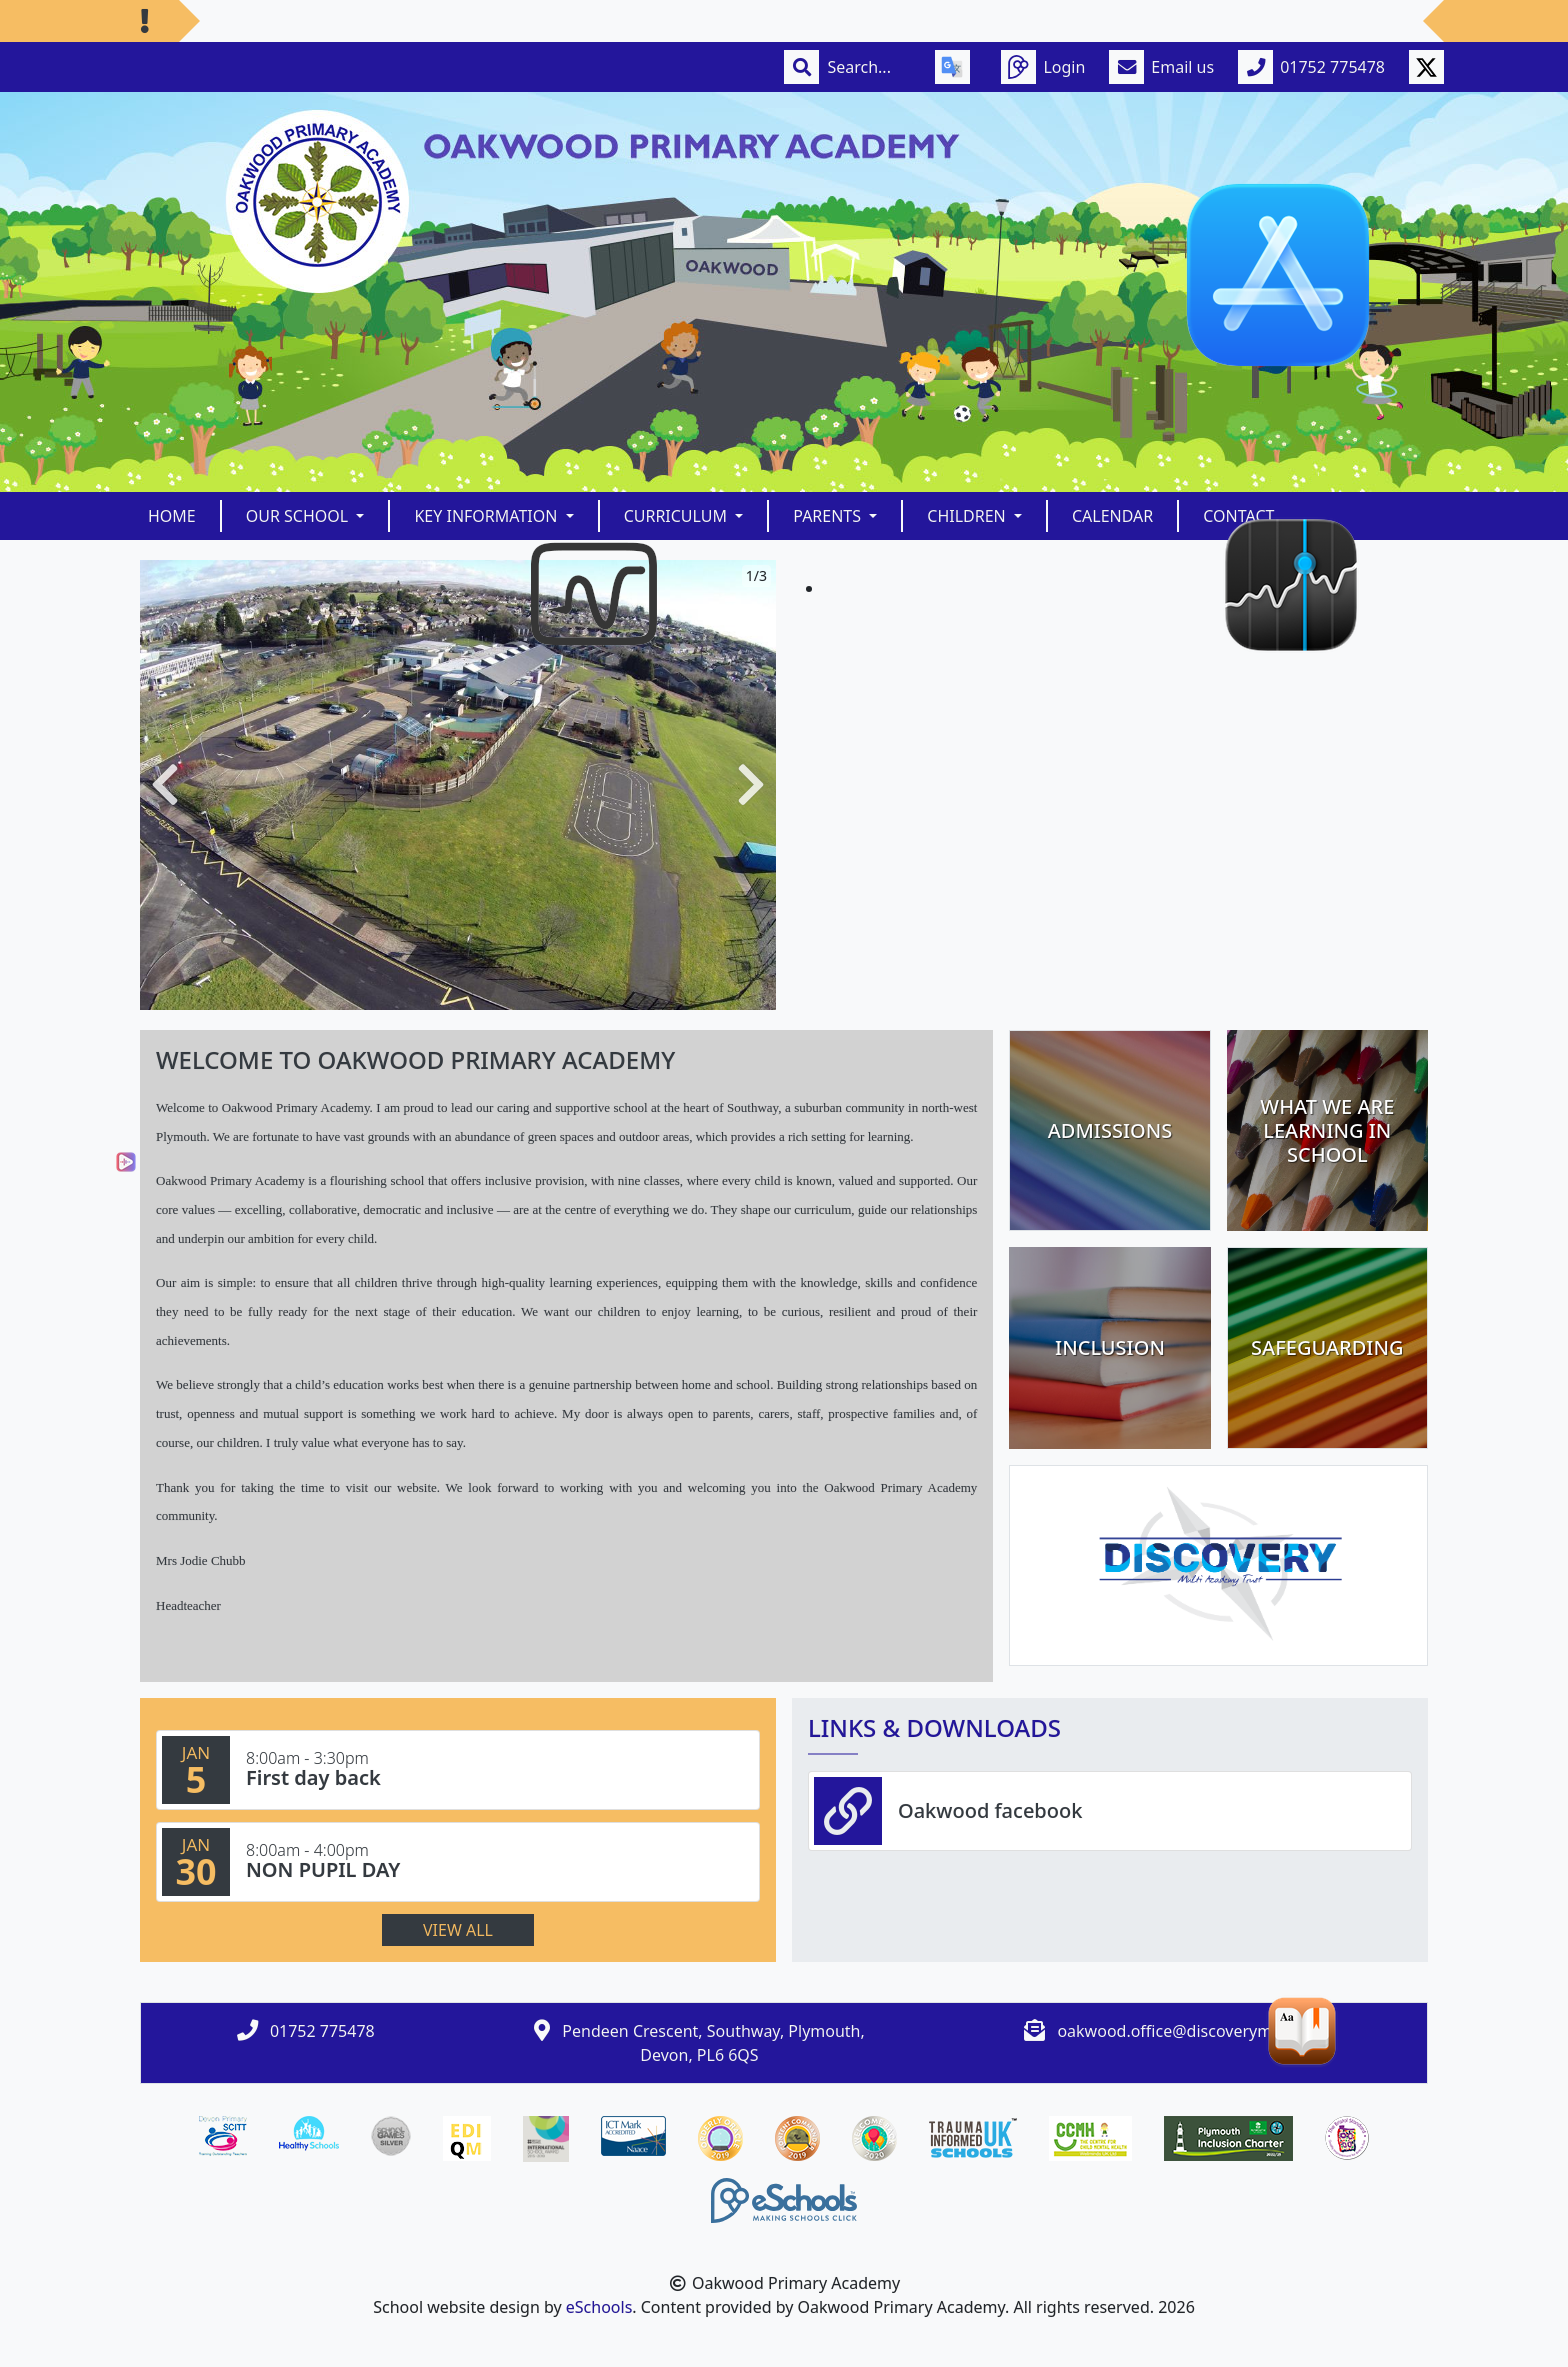  I want to click on open QuickLookup dictionary app, so click(1302, 2031).